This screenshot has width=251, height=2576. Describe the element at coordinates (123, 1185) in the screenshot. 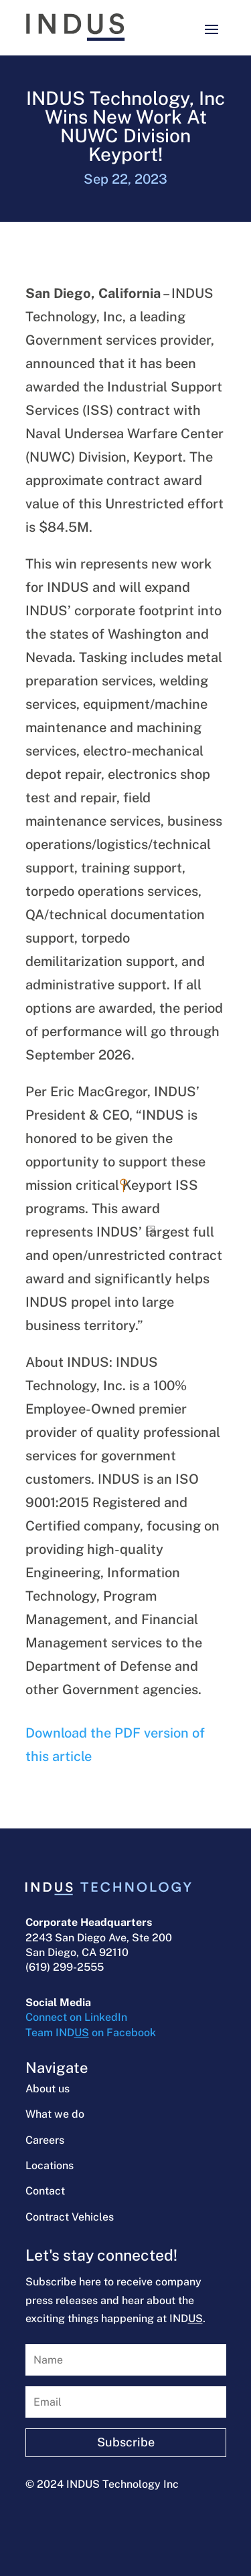

I see `mark a location on the map` at that location.